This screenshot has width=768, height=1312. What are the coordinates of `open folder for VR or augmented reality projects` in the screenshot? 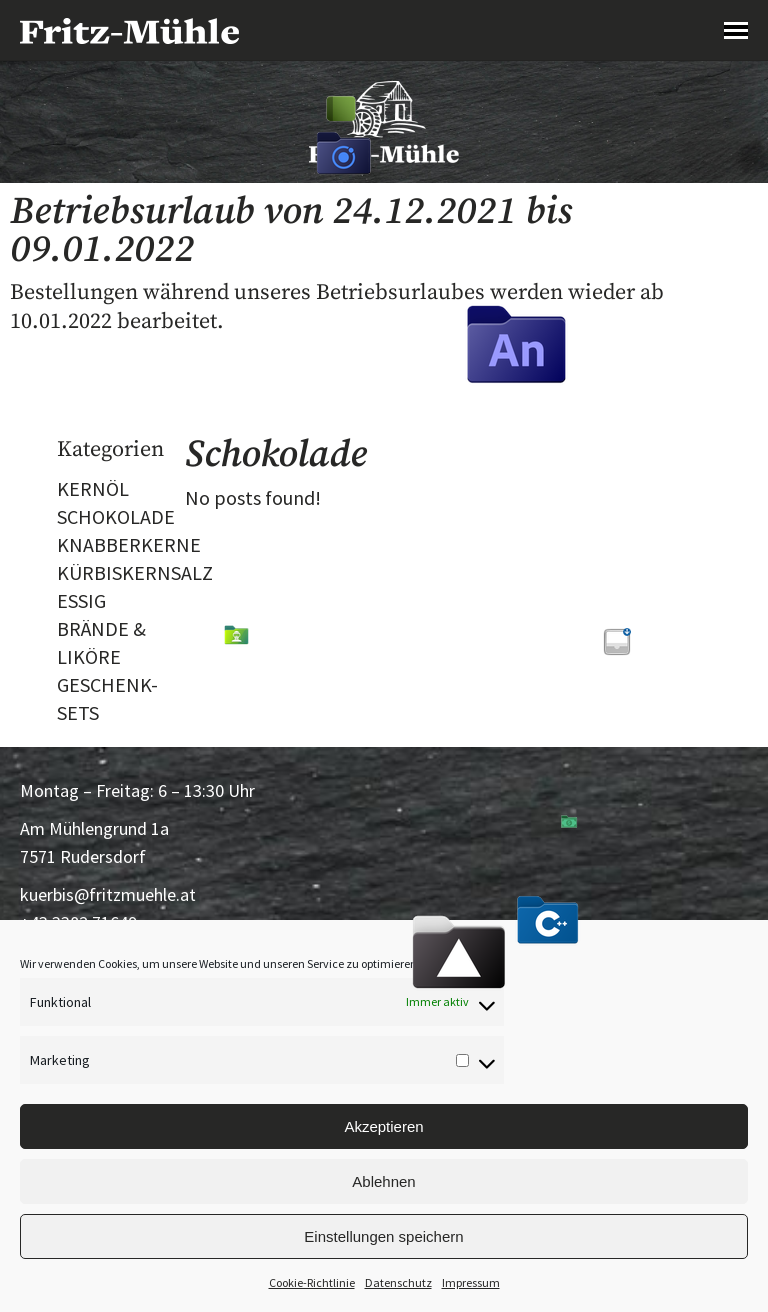 It's located at (236, 635).